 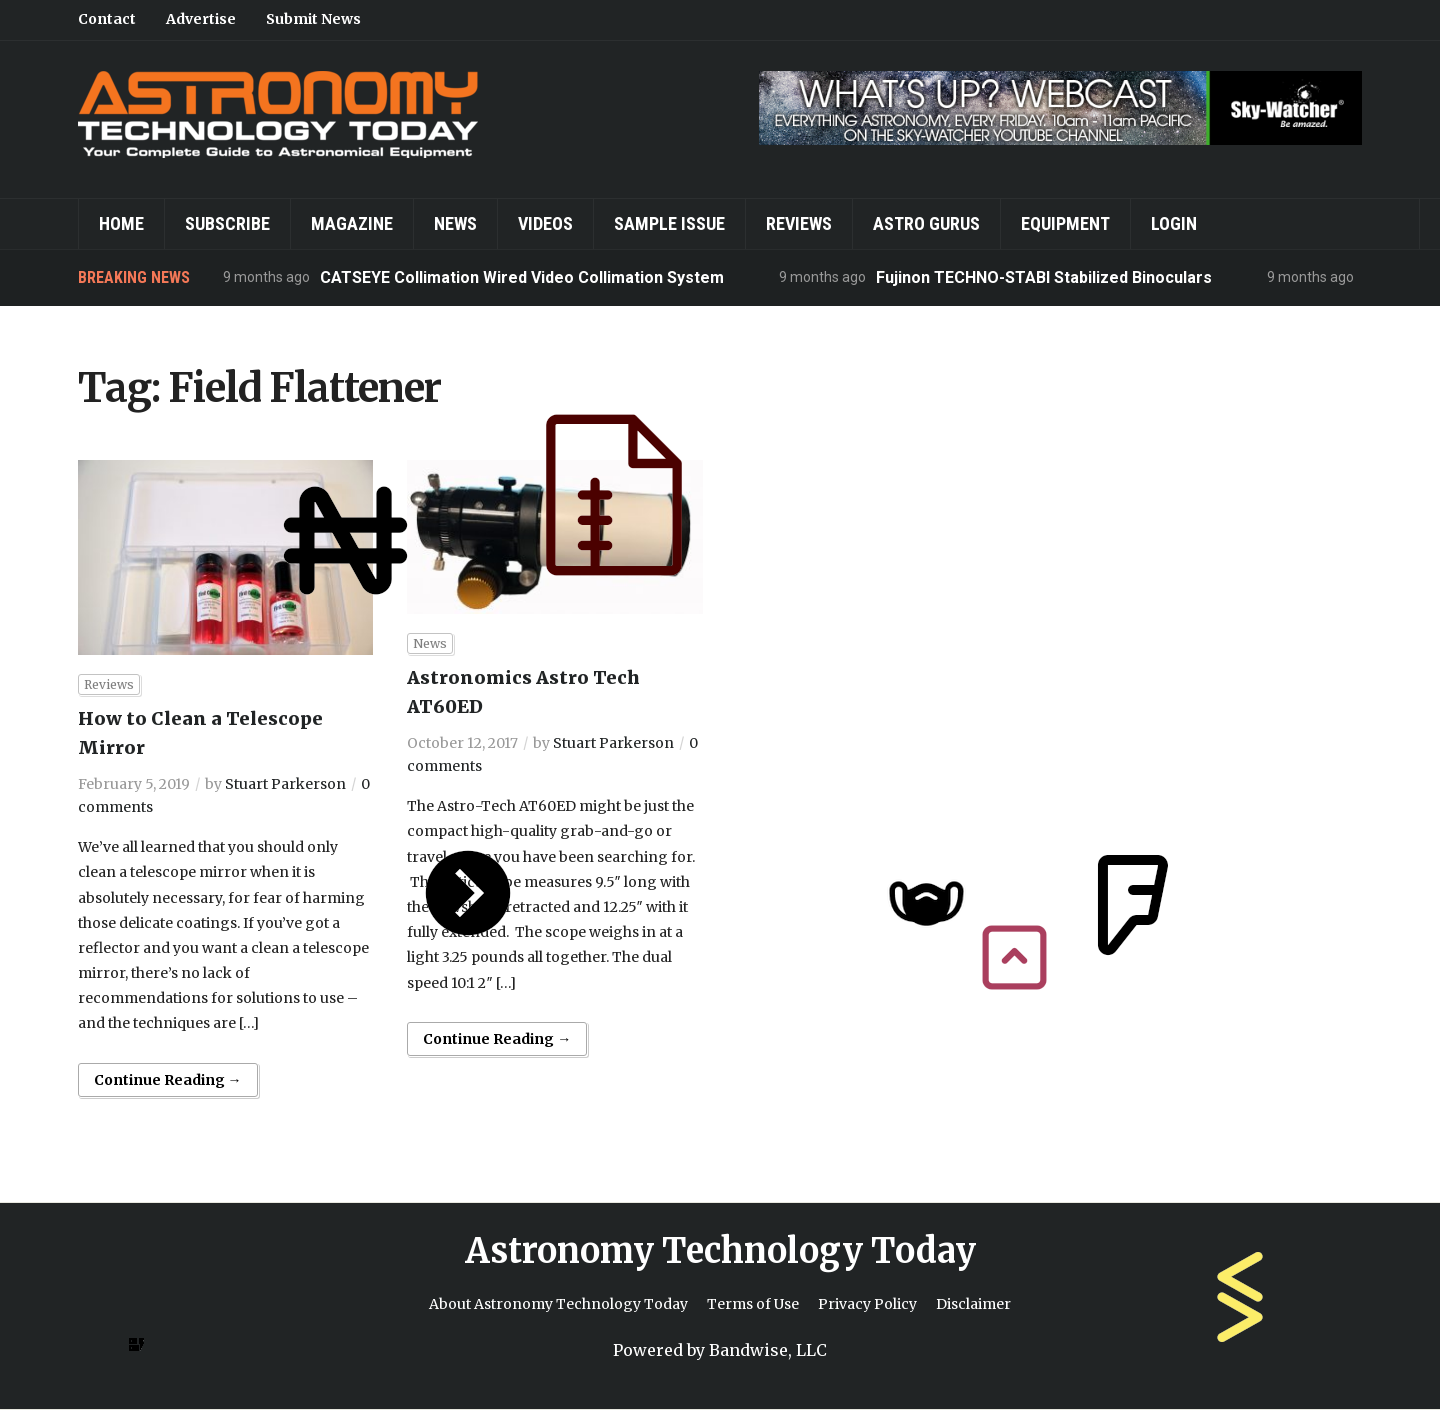 What do you see at coordinates (1133, 905) in the screenshot?
I see `open foursquare app` at bounding box center [1133, 905].